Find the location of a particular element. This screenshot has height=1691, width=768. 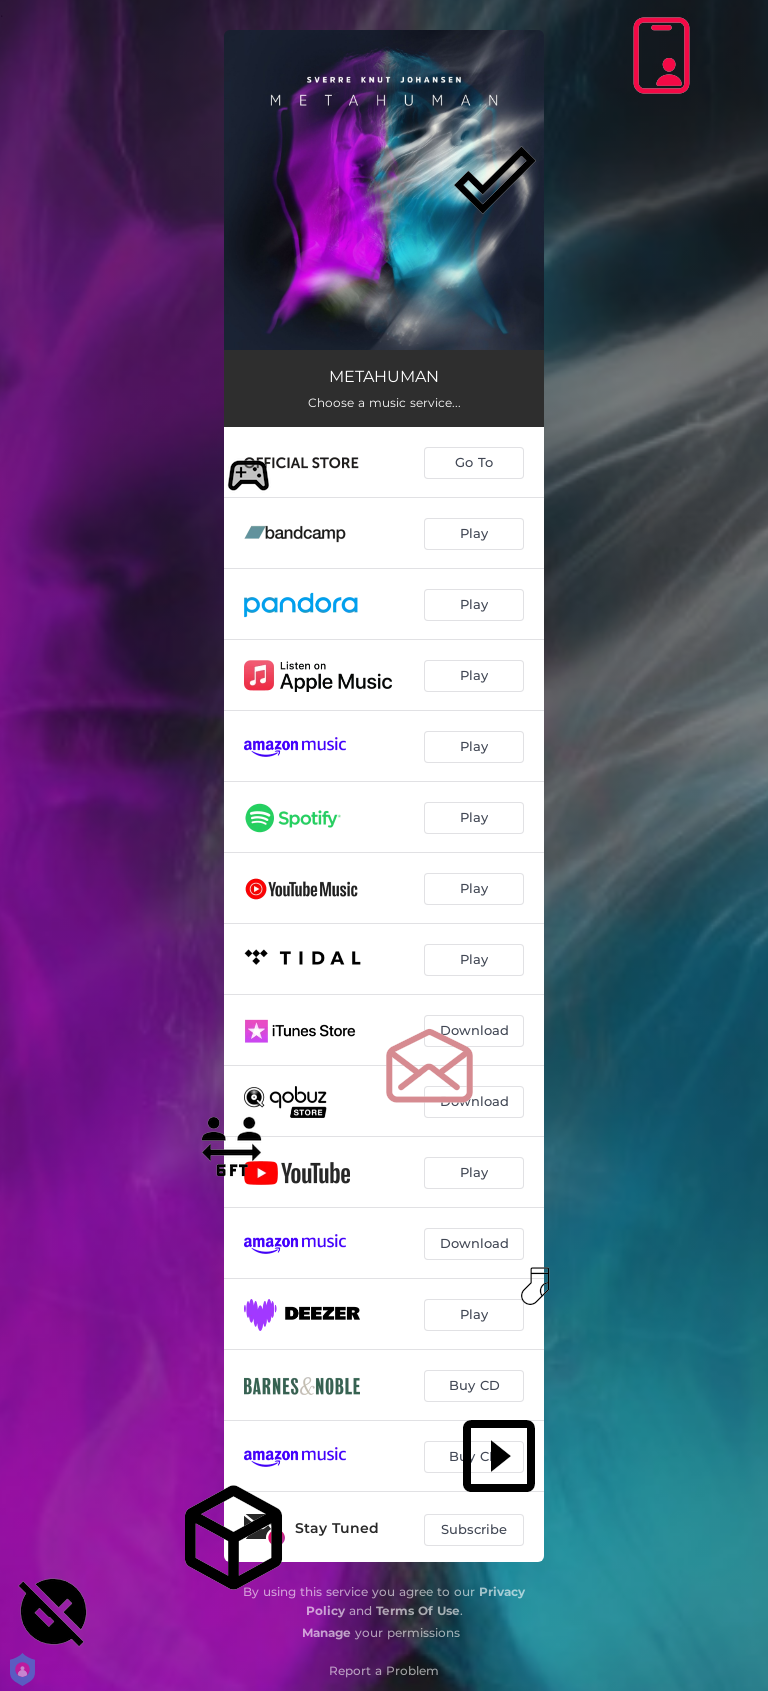

view an opened or read email is located at coordinates (429, 1065).